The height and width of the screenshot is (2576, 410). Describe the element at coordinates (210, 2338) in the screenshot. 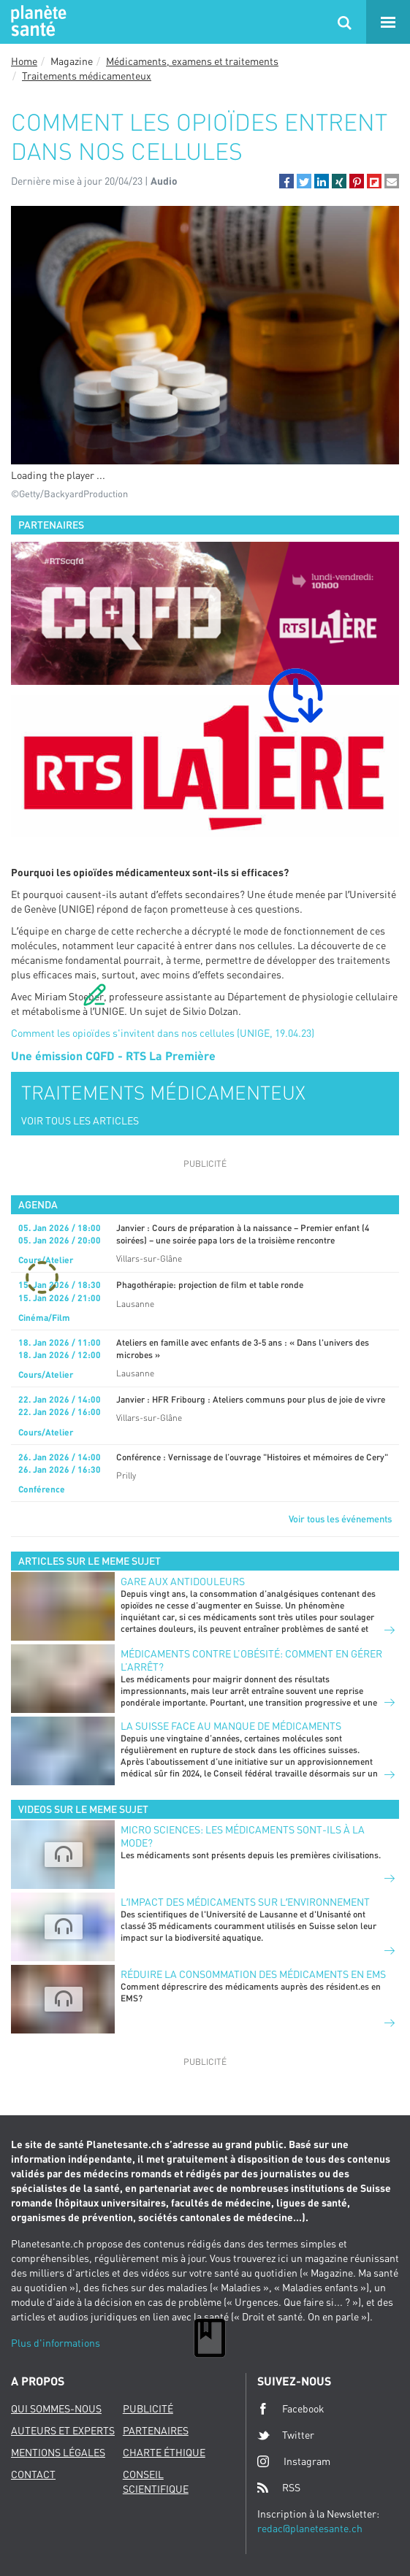

I see `open your library or reading list` at that location.